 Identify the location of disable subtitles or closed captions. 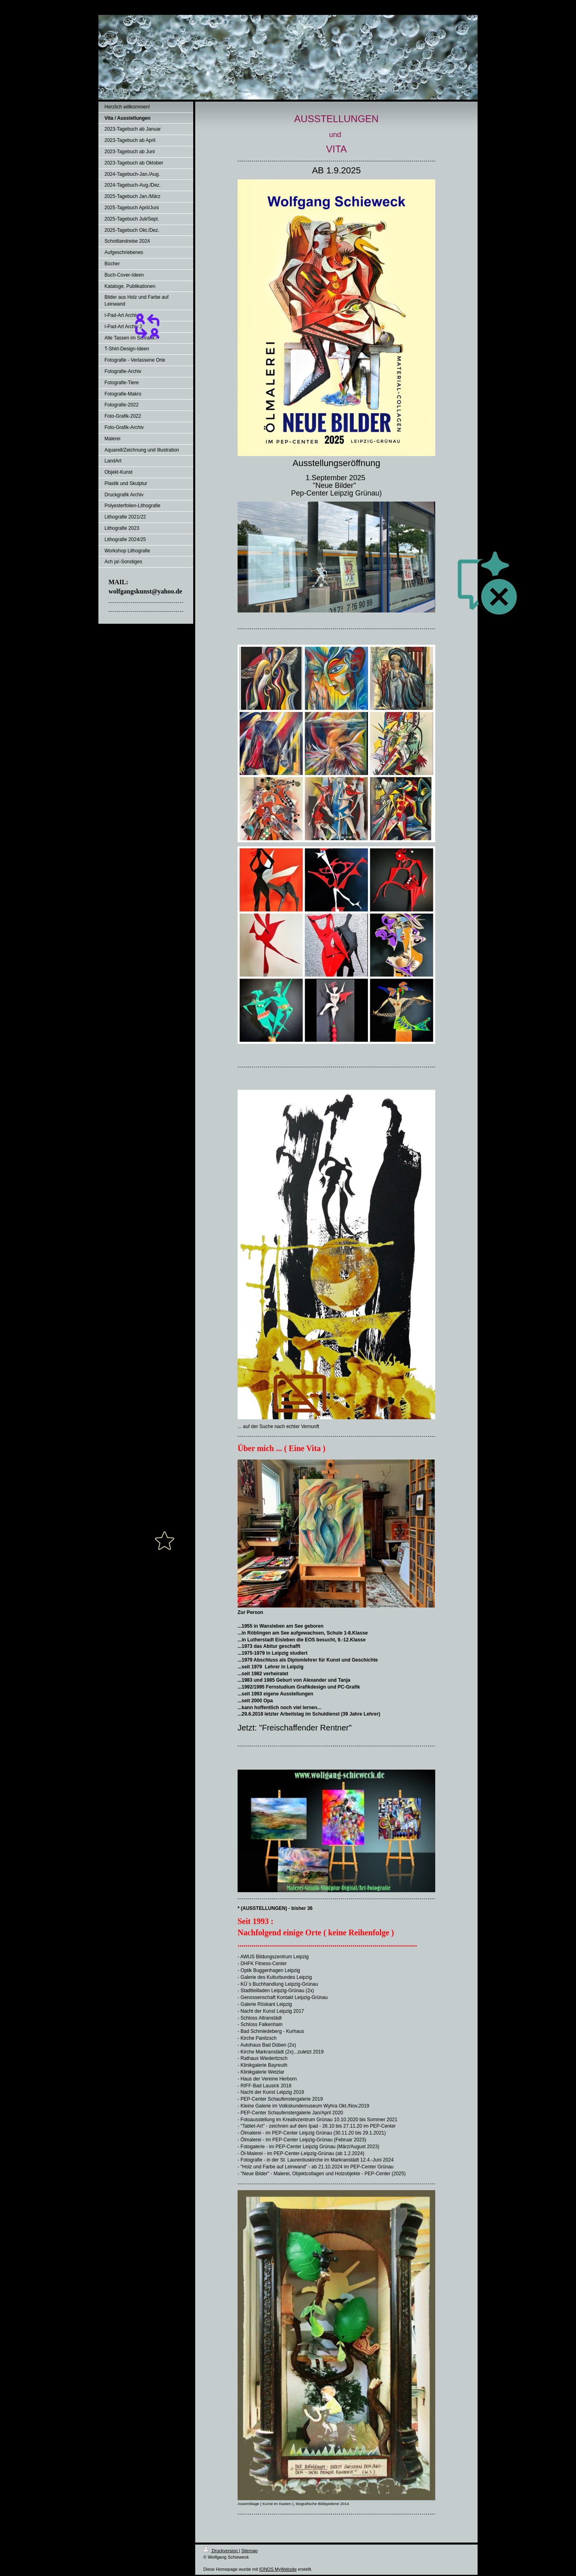
(300, 1393).